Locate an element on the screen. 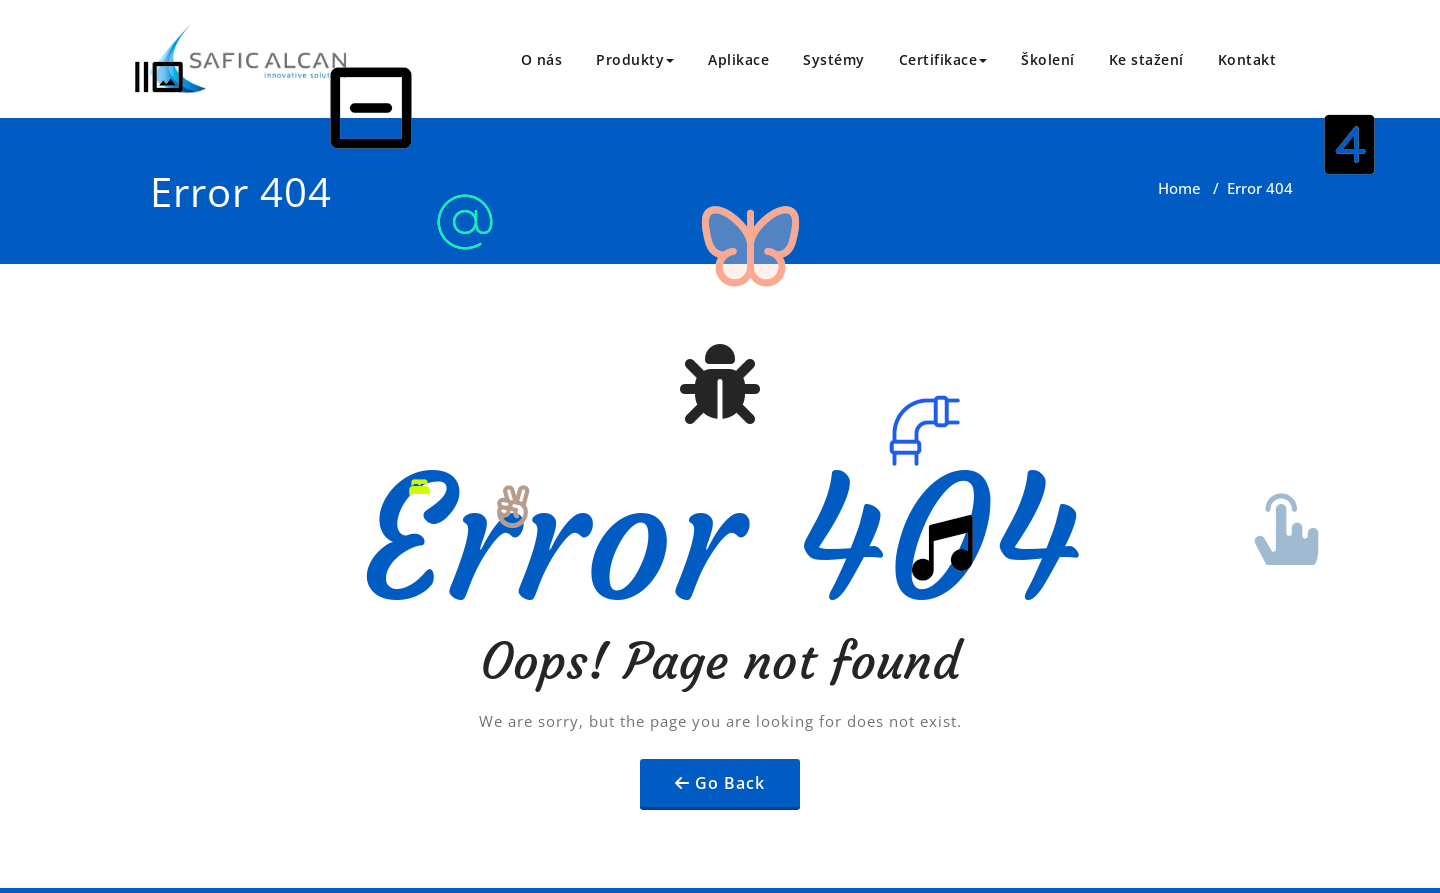 Image resolution: width=1440 pixels, height=893 pixels. find nearby hotels or accommodations is located at coordinates (419, 487).